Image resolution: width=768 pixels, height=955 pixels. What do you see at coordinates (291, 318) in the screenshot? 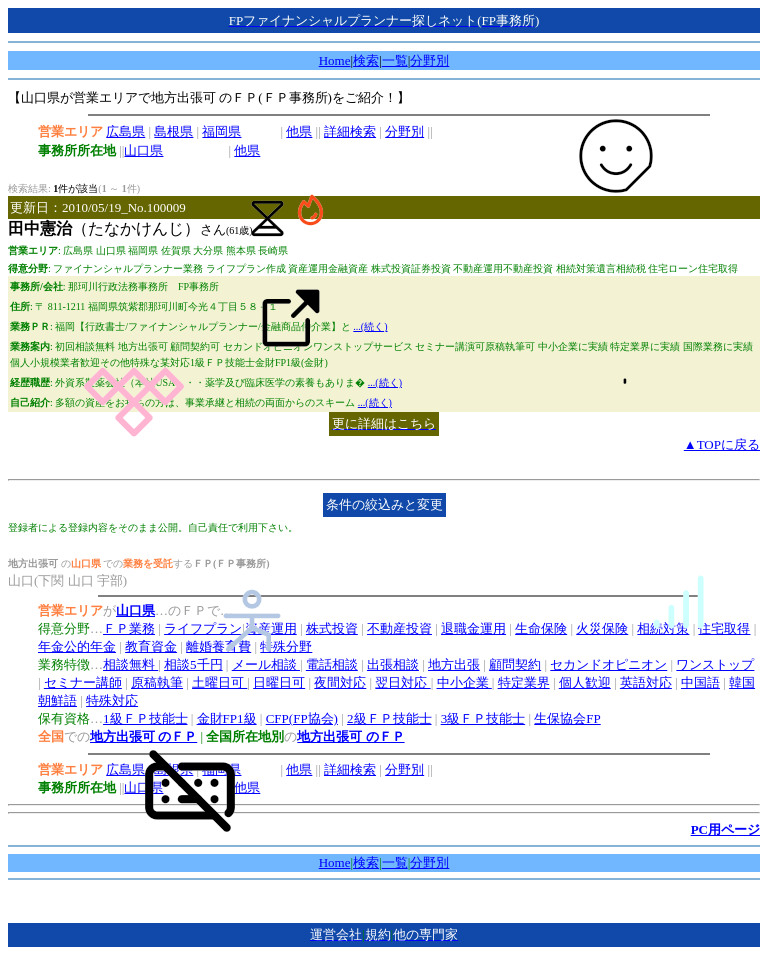
I see `open link in new window` at bounding box center [291, 318].